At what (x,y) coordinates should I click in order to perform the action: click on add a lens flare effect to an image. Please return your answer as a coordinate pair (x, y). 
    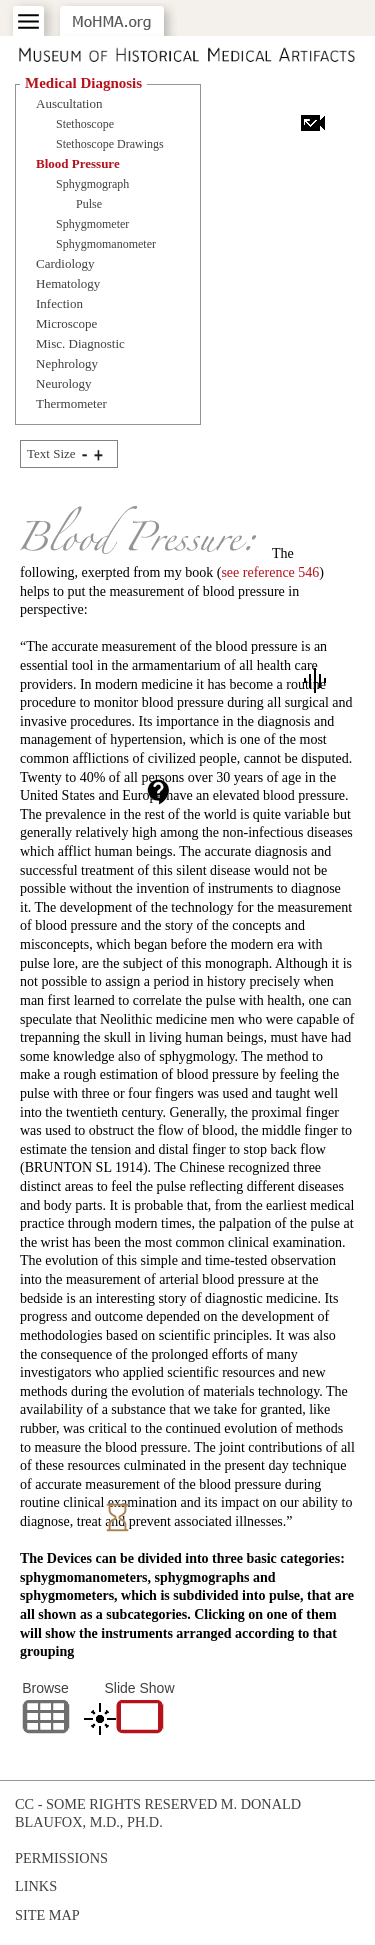
    Looking at the image, I should click on (100, 1719).